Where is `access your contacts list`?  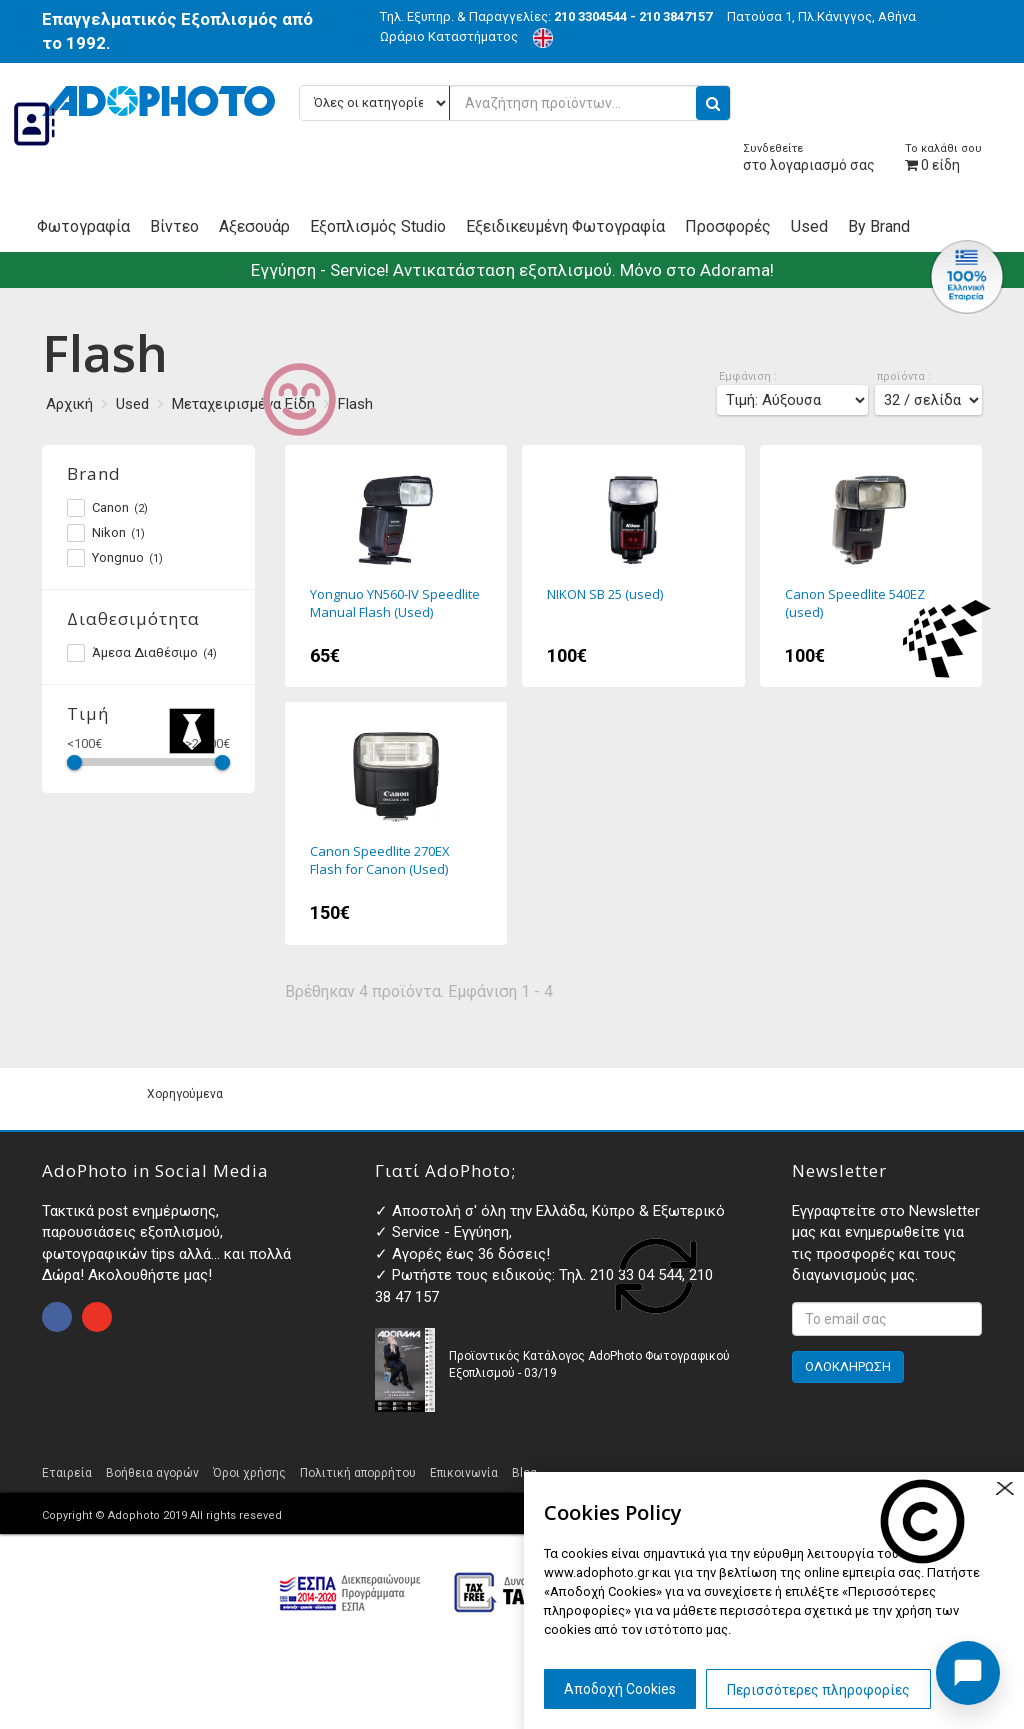 access your contacts list is located at coordinates (33, 124).